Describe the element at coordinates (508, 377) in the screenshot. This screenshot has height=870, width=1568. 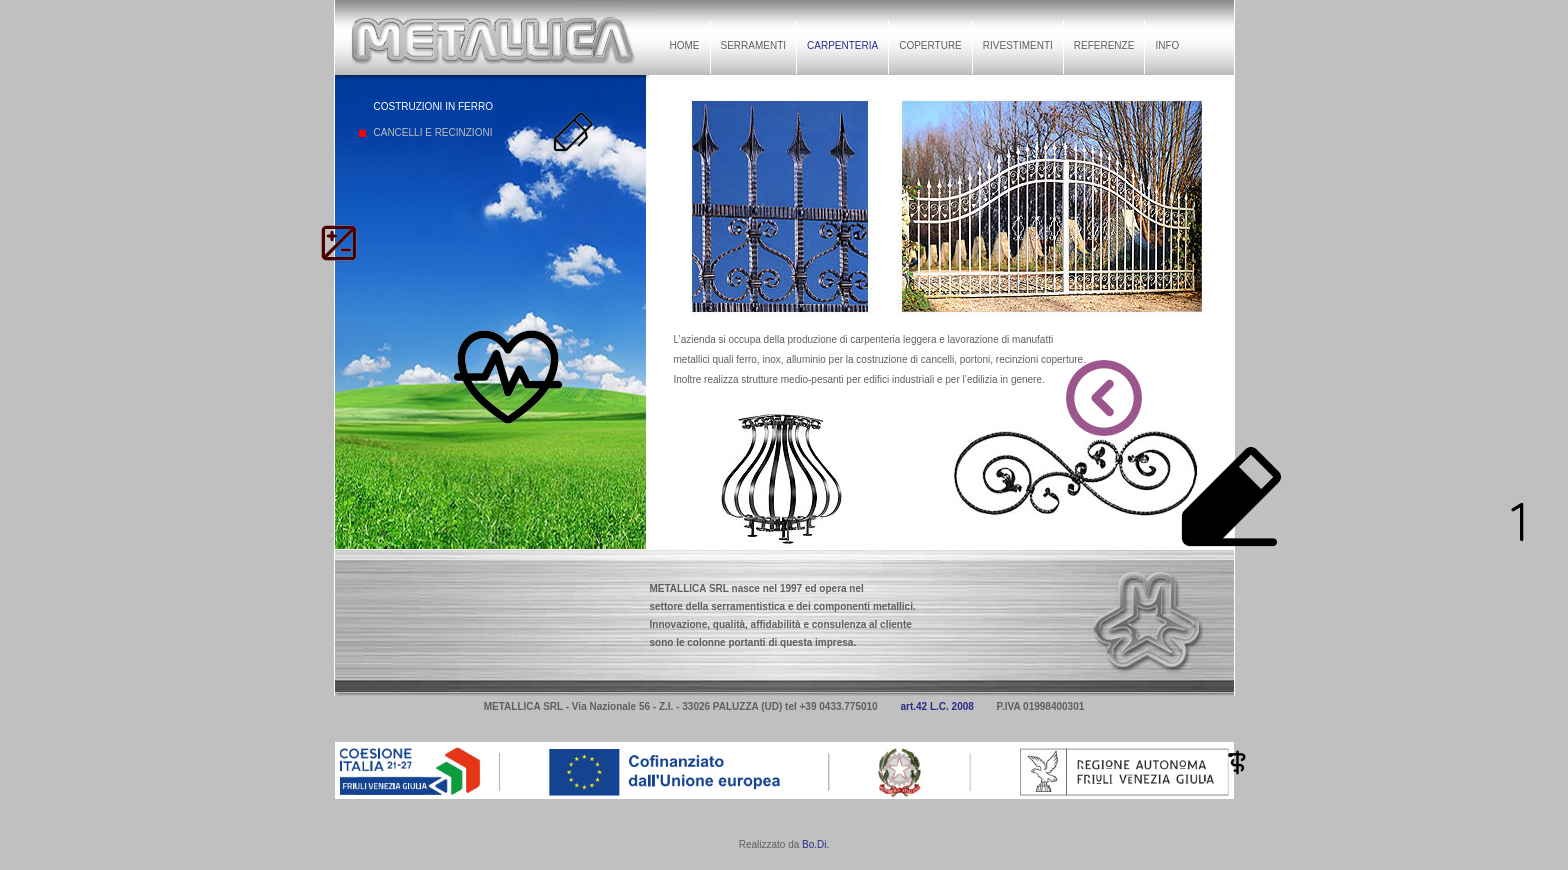
I see `access fitness tracking features` at that location.